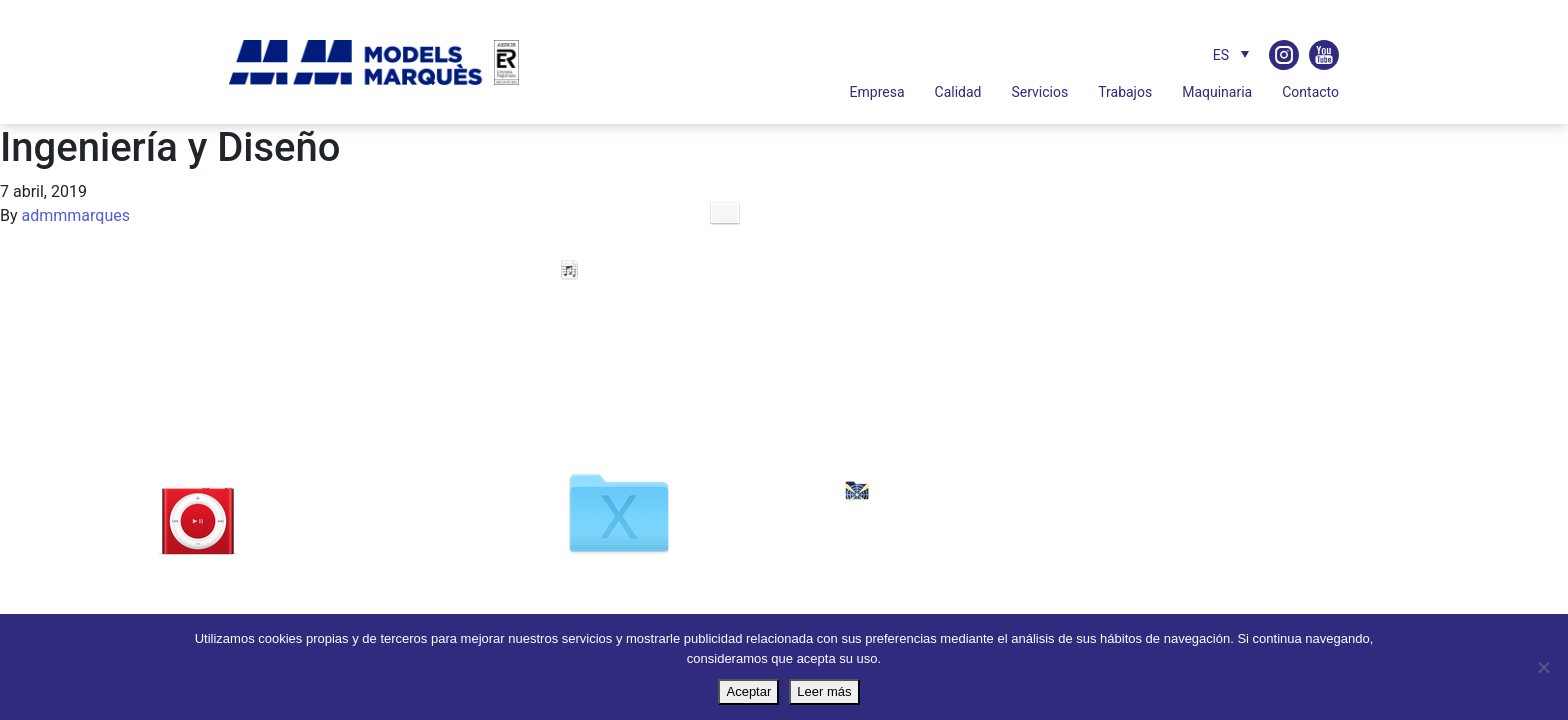  I want to click on access macos system folder, so click(619, 513).